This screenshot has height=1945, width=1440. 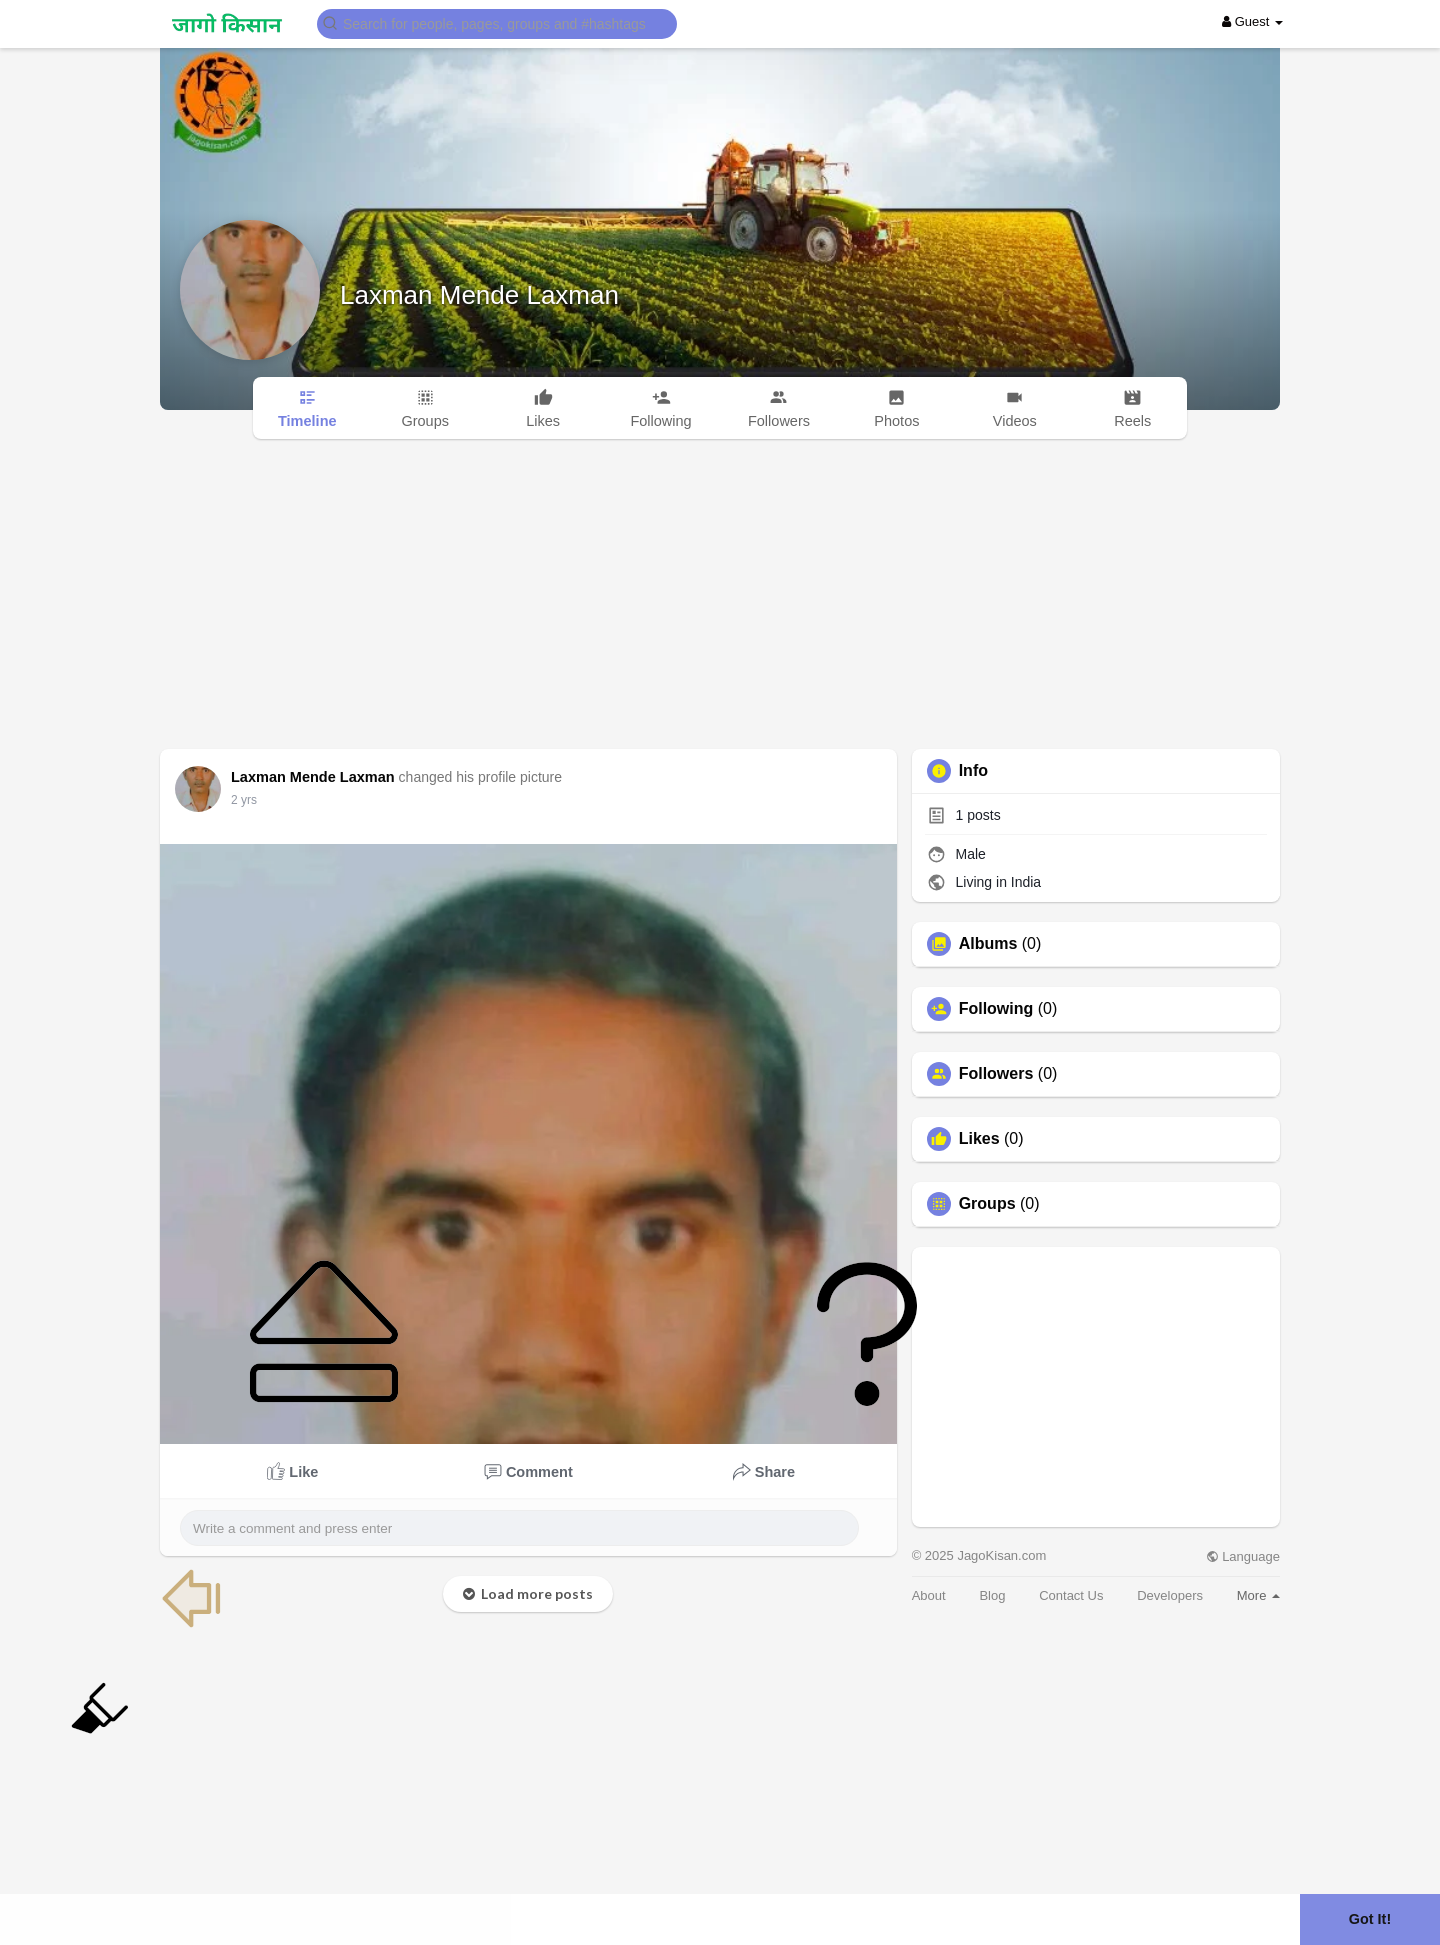 I want to click on access help or support, so click(x=867, y=1331).